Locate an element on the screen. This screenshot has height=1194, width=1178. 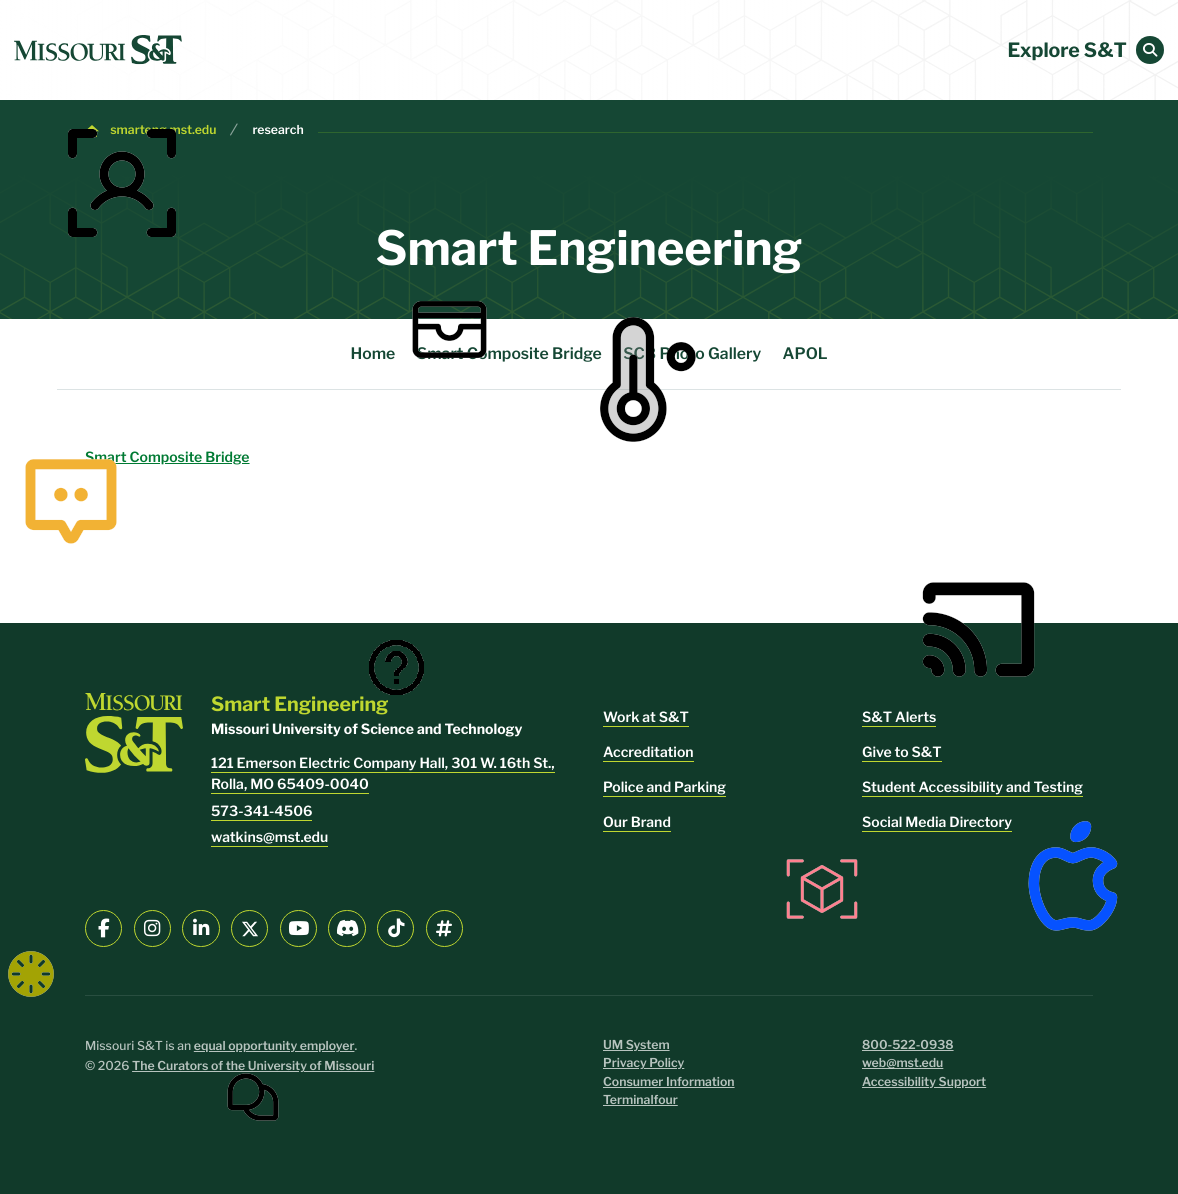
scan or capture a 3D object is located at coordinates (822, 889).